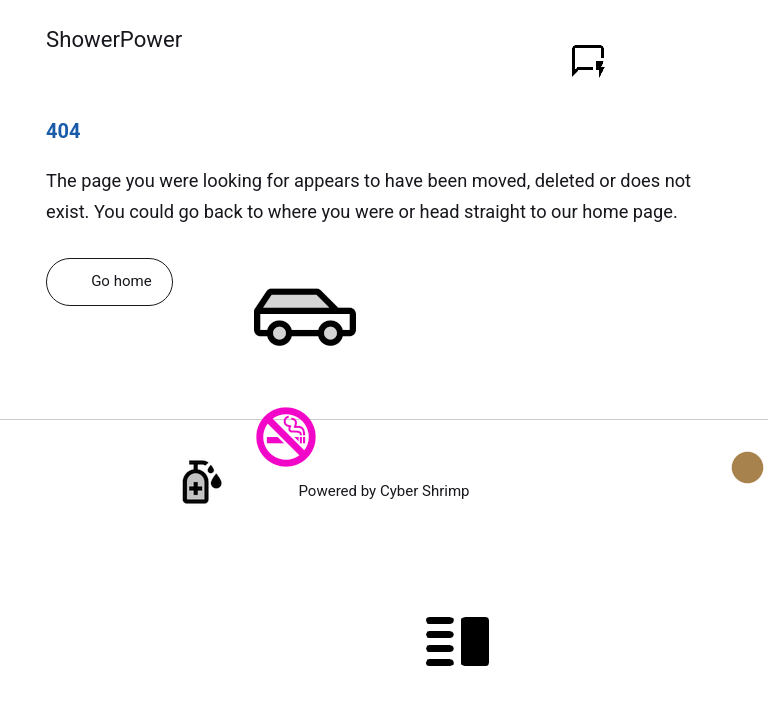  I want to click on select or mark an item, so click(747, 467).